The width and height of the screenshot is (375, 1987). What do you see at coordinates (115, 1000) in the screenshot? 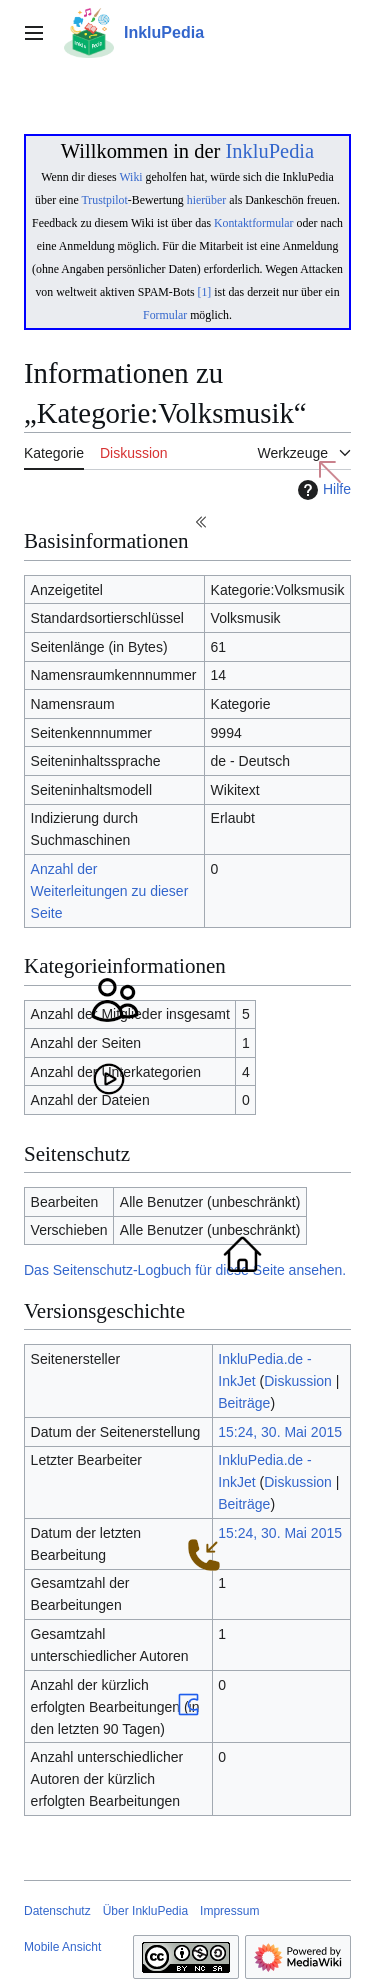
I see `view all users or contacts` at bounding box center [115, 1000].